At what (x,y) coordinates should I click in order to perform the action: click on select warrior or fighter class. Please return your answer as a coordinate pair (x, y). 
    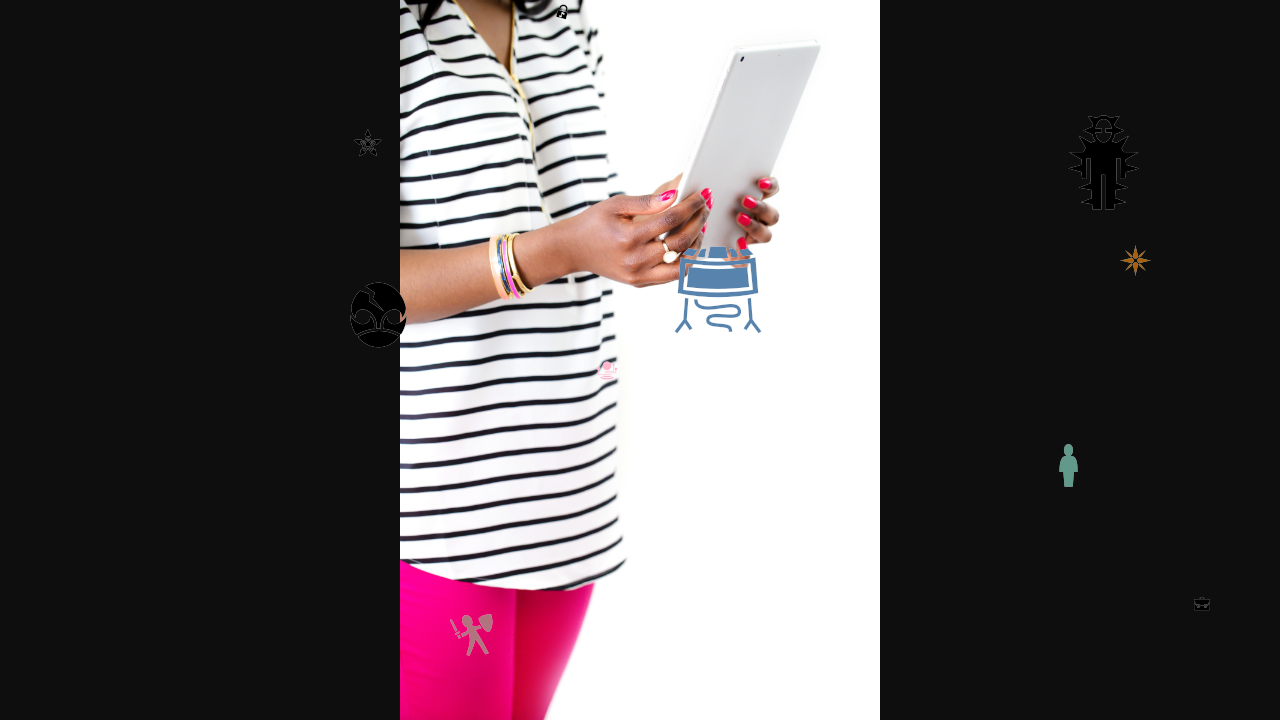
    Looking at the image, I should click on (472, 634).